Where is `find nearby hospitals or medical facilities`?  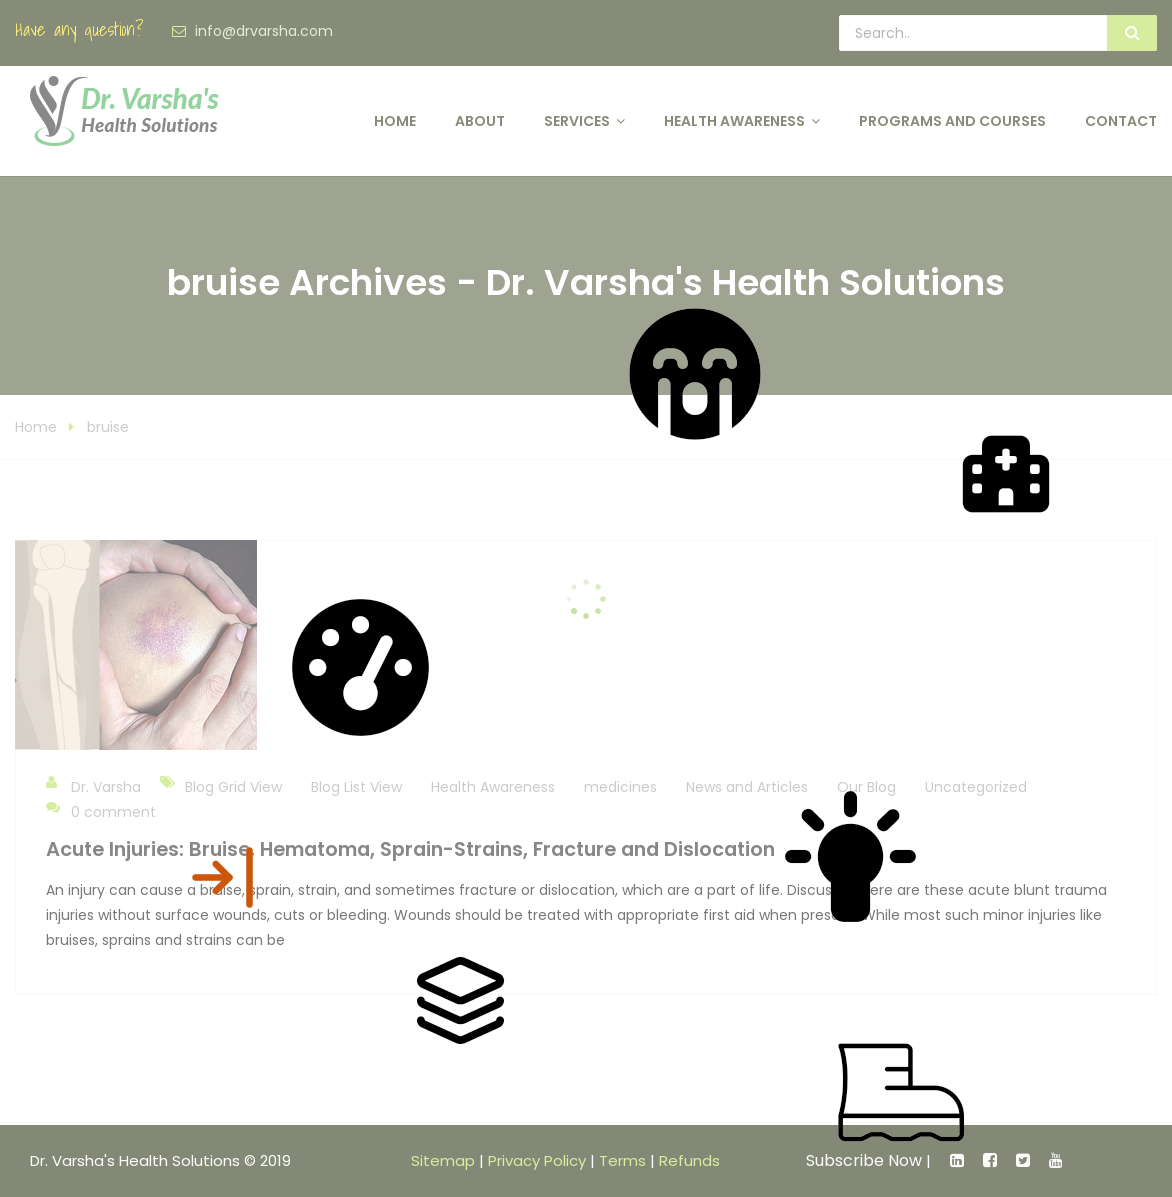
find nearby hospitals or medical facilities is located at coordinates (1006, 474).